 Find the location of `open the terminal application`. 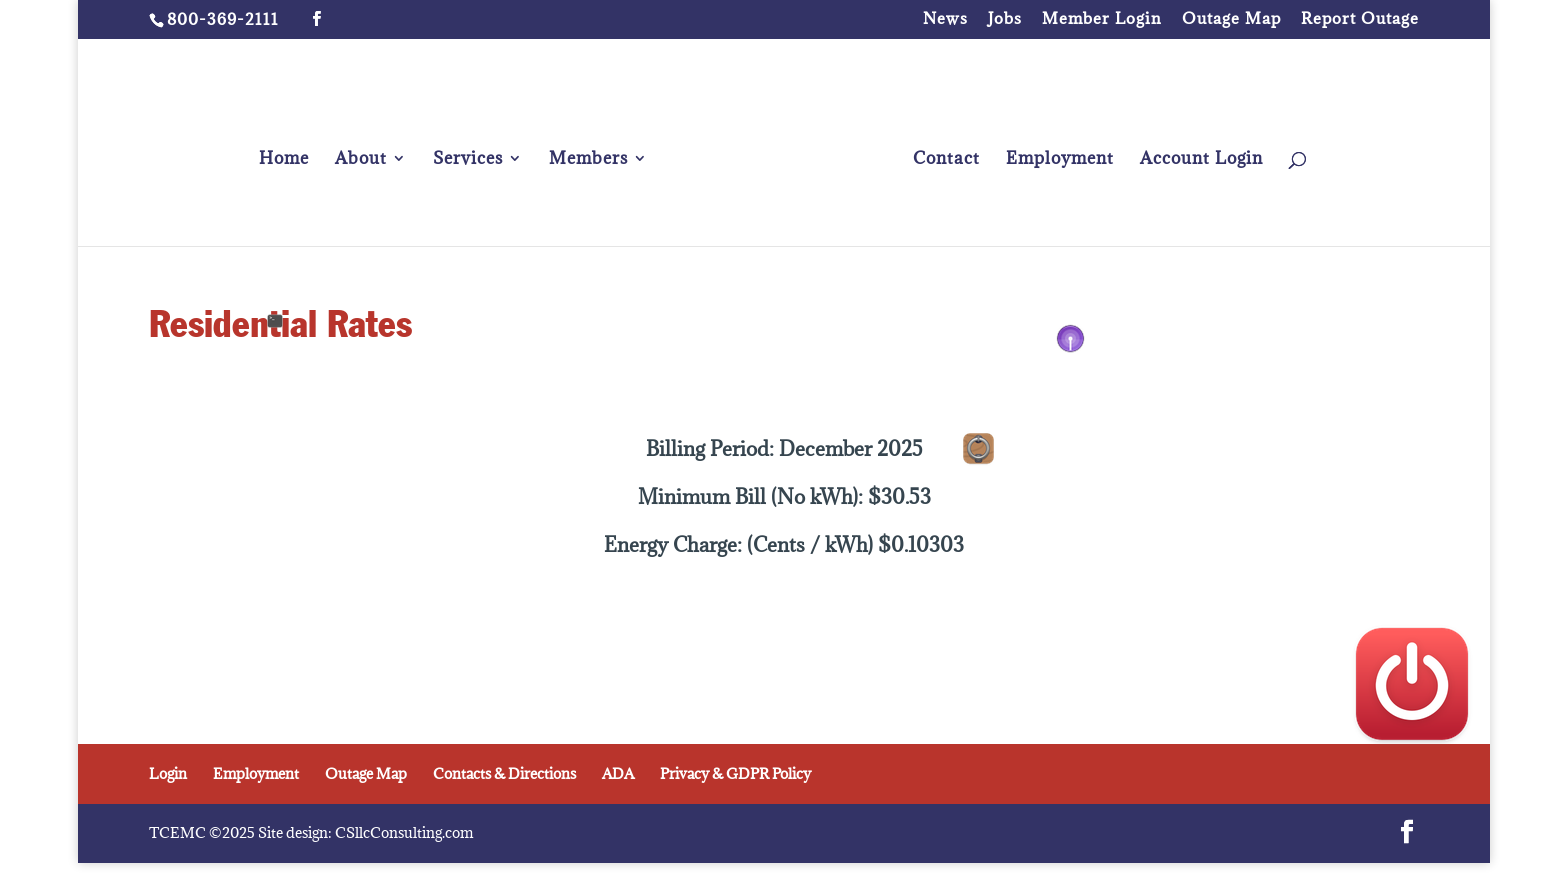

open the terminal application is located at coordinates (275, 321).